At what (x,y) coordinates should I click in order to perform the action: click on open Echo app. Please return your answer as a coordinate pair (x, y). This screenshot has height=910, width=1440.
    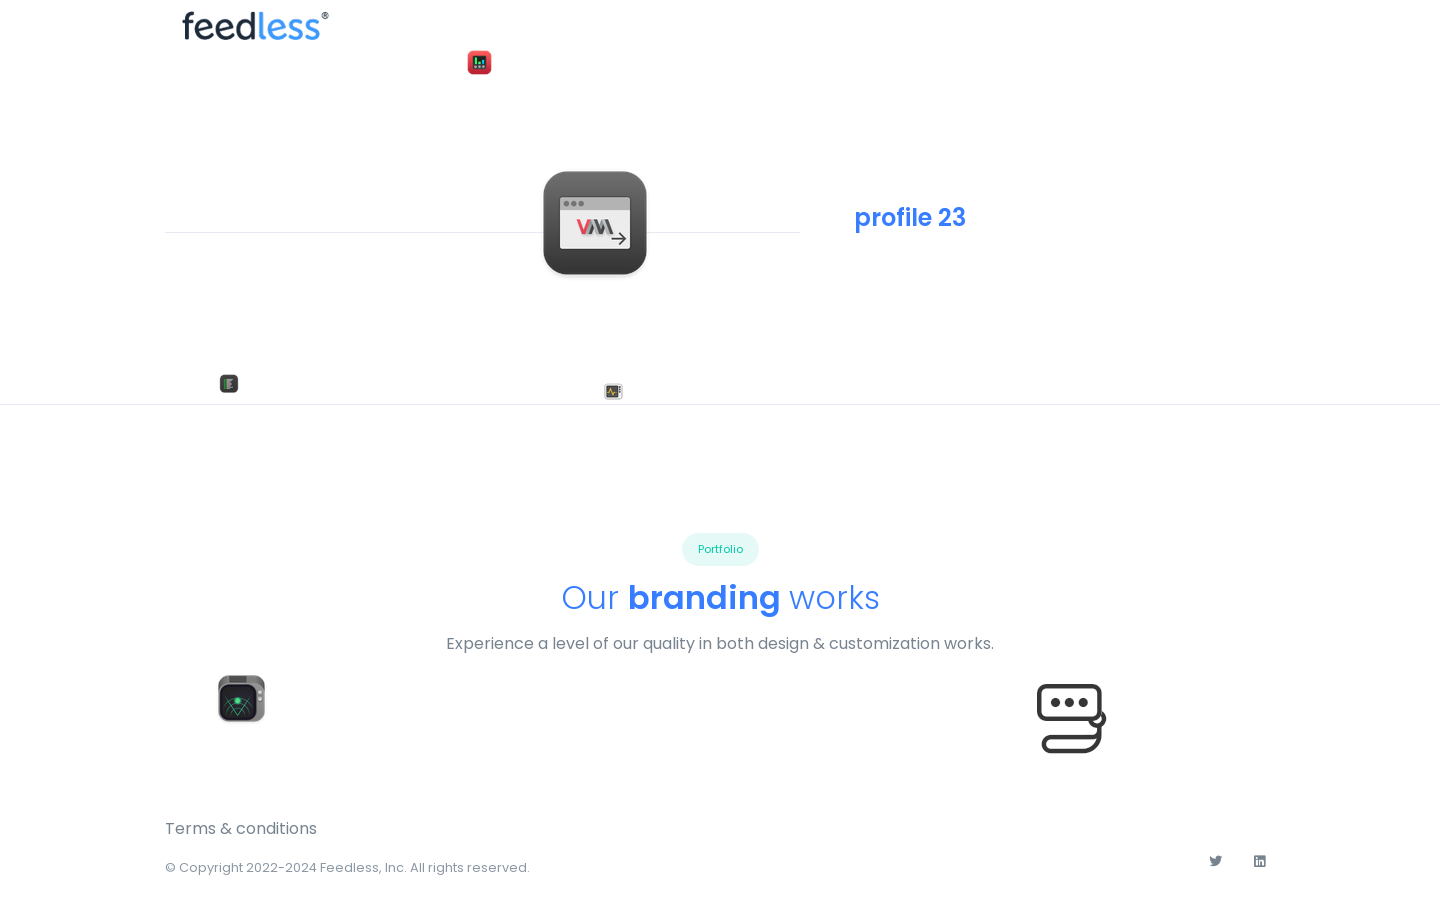
    Looking at the image, I should click on (241, 698).